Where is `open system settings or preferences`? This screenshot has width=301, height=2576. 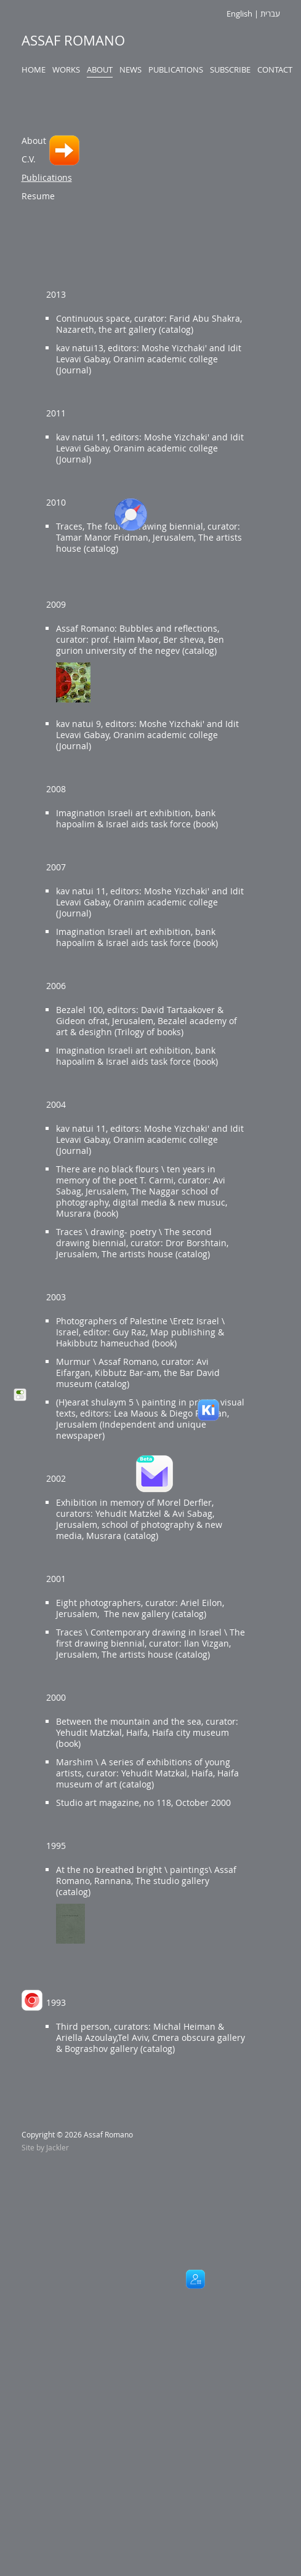 open system settings or preferences is located at coordinates (20, 1394).